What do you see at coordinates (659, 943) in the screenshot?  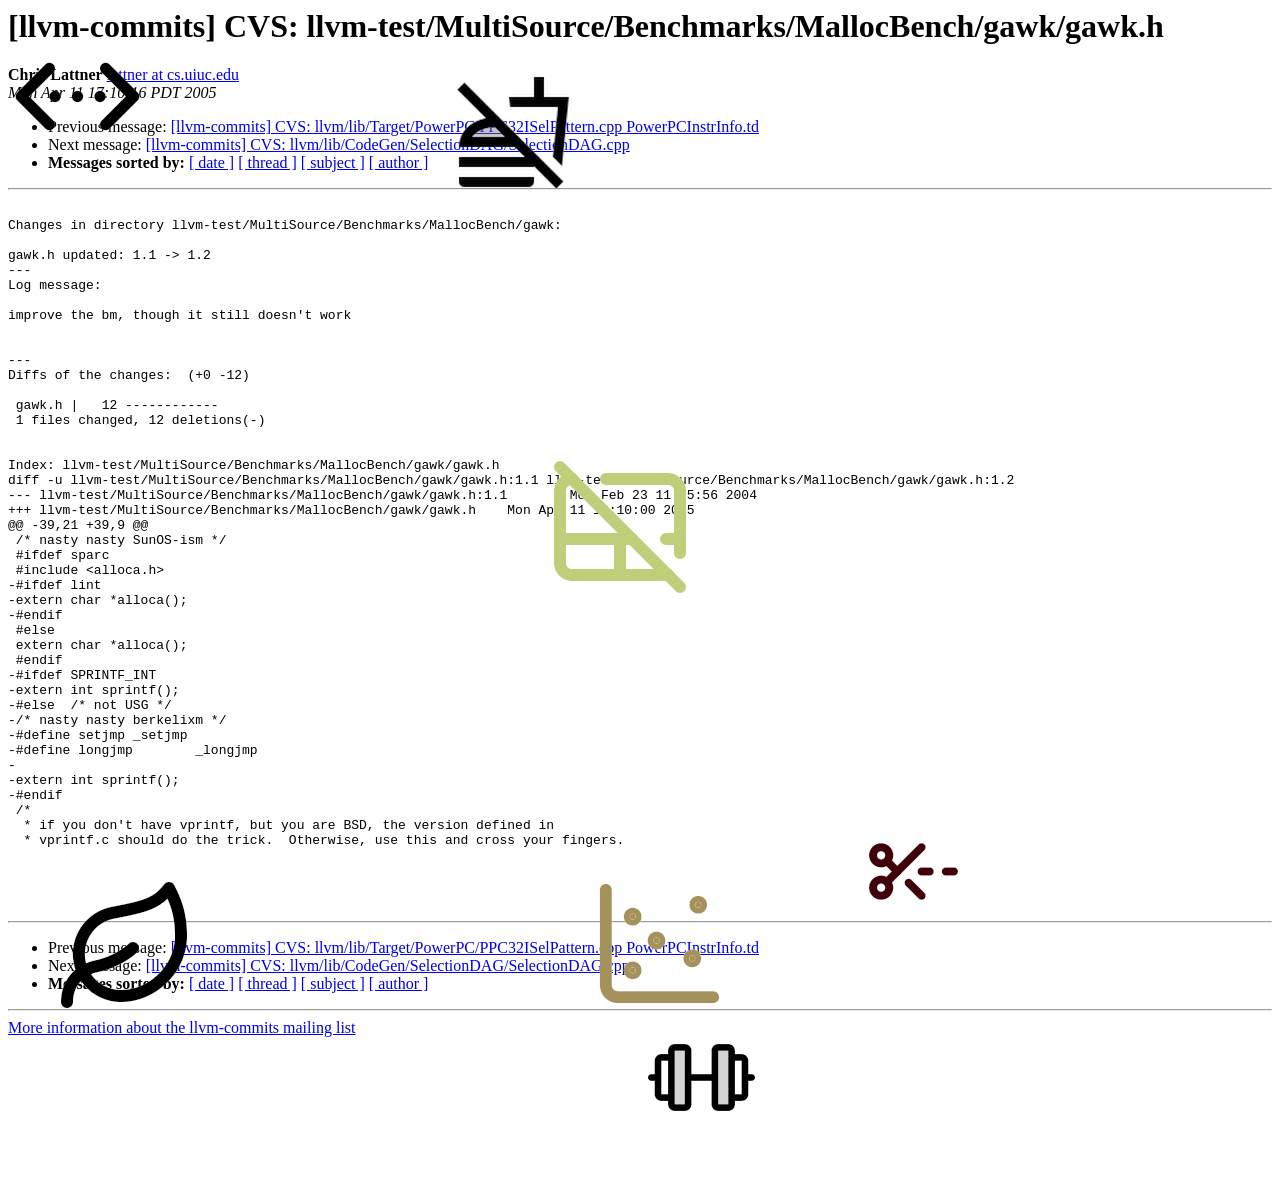 I see `view scatter plot data visualization` at bounding box center [659, 943].